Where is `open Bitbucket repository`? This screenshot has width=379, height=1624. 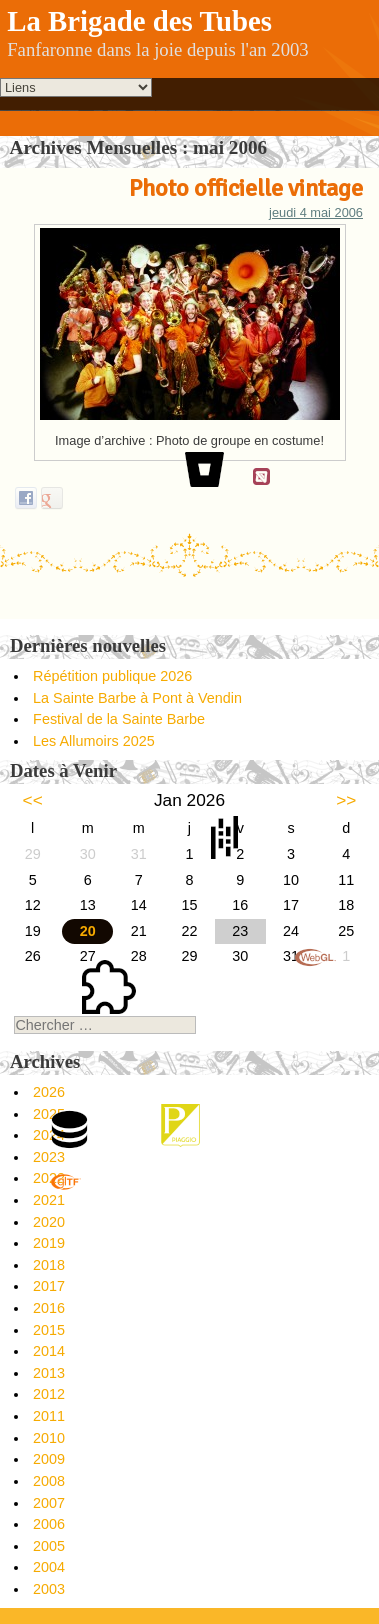
open Bitbucket repository is located at coordinates (204, 469).